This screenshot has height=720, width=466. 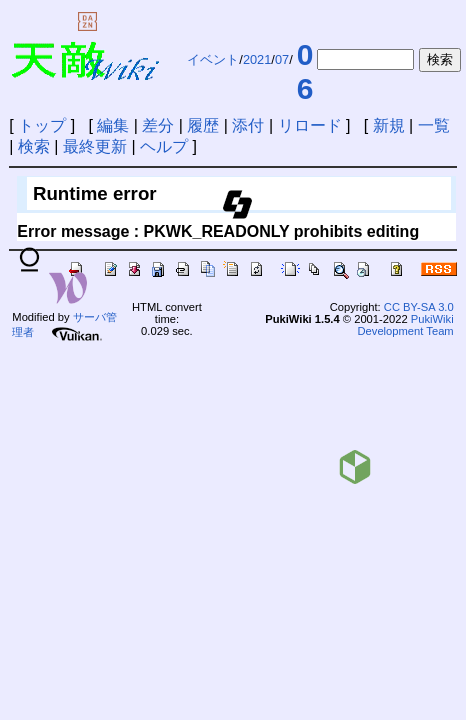 What do you see at coordinates (237, 204) in the screenshot?
I see `sauce labs logo - a cloud-based testing platform` at bounding box center [237, 204].